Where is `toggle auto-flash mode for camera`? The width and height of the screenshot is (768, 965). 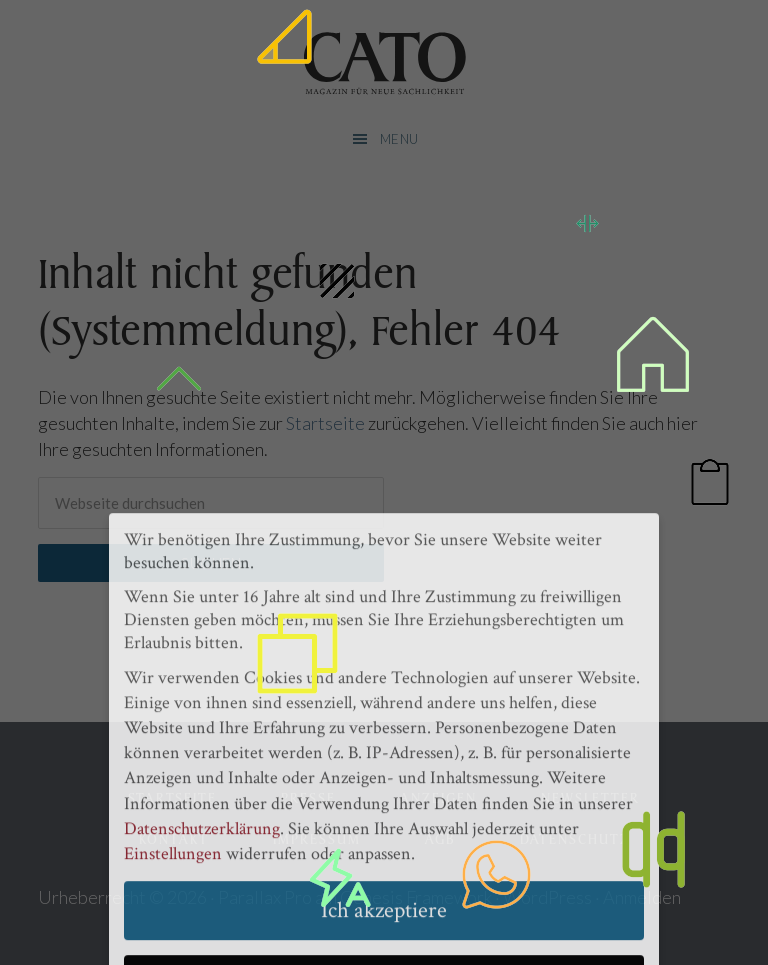 toggle auto-flash mode for camera is located at coordinates (339, 880).